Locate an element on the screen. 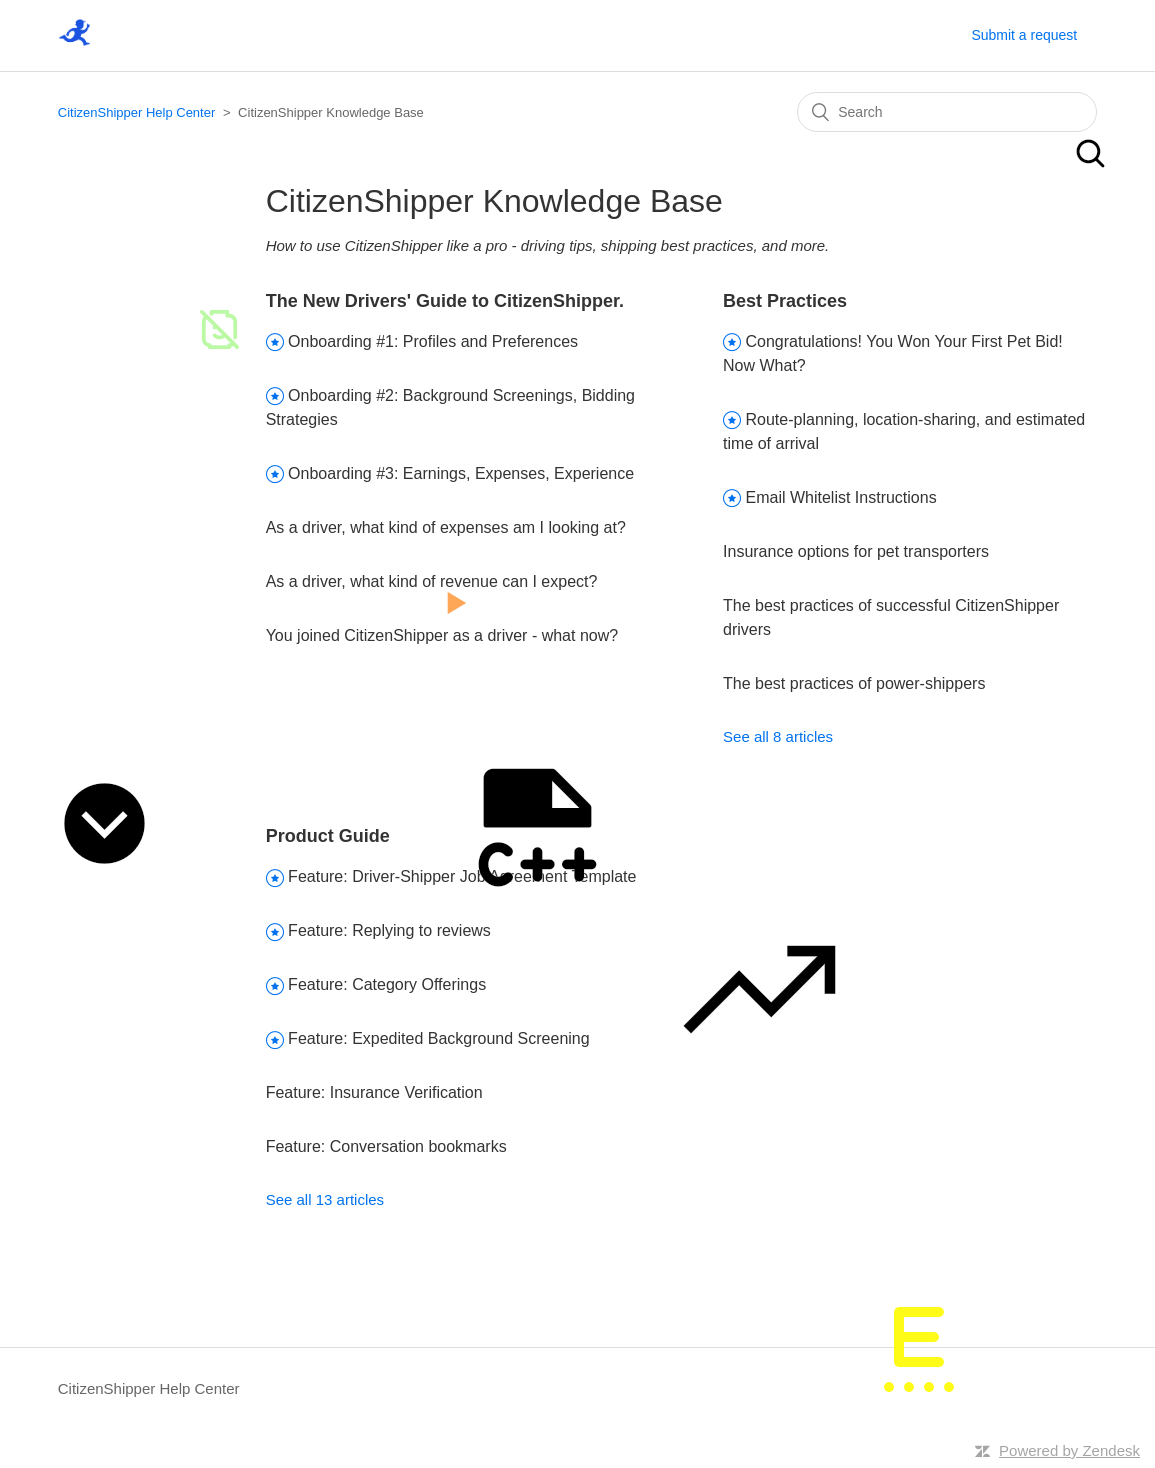  start playing media is located at coordinates (457, 603).